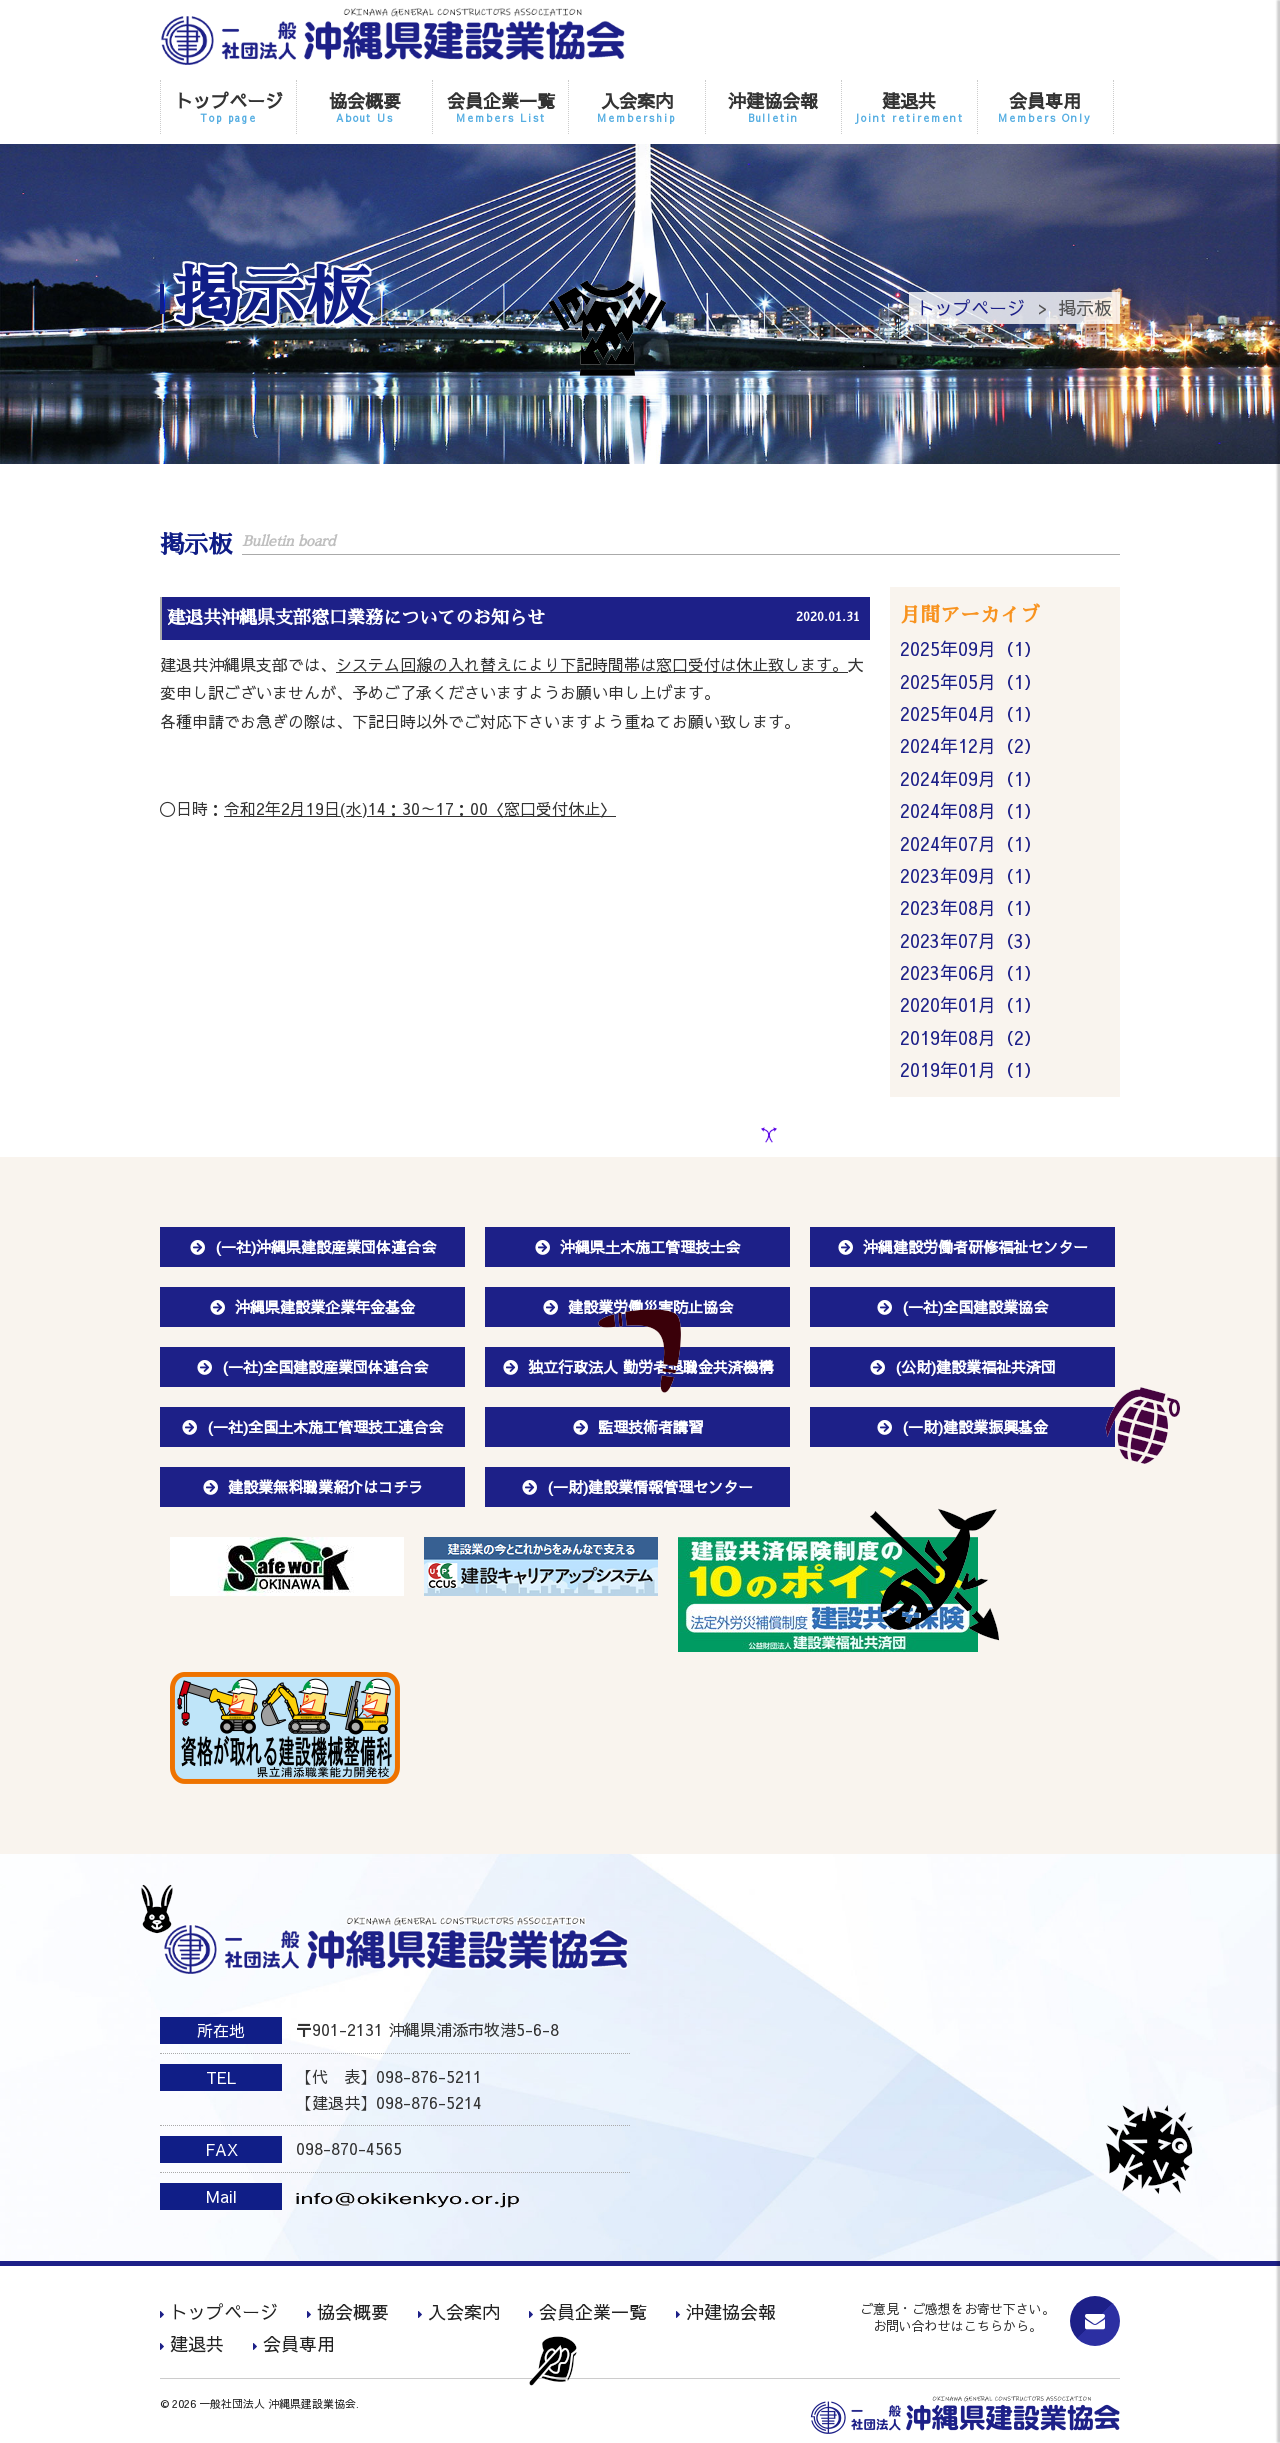  What do you see at coordinates (553, 2361) in the screenshot?
I see `breakfast or food-related game item` at bounding box center [553, 2361].